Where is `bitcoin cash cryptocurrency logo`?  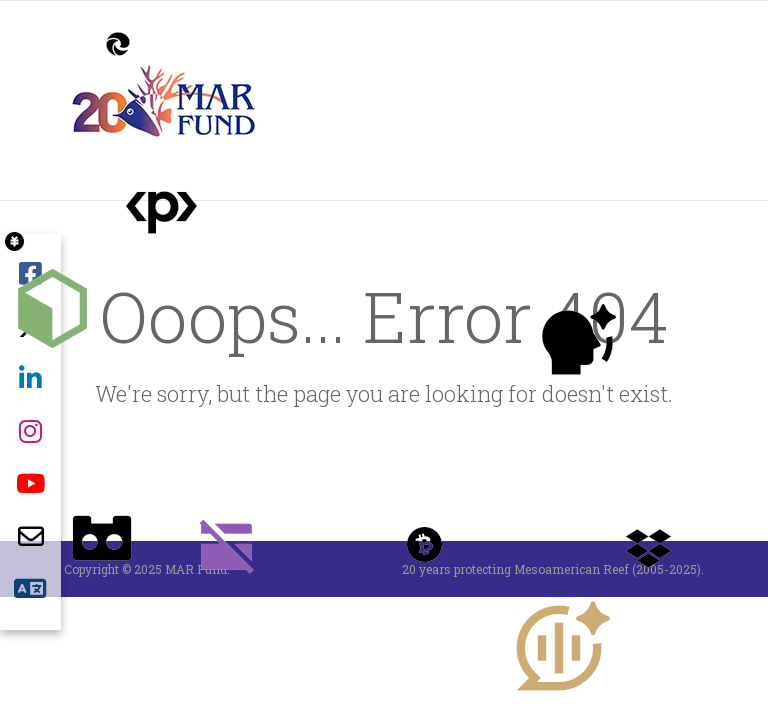
bitcoin cash cryptocurrency logo is located at coordinates (424, 544).